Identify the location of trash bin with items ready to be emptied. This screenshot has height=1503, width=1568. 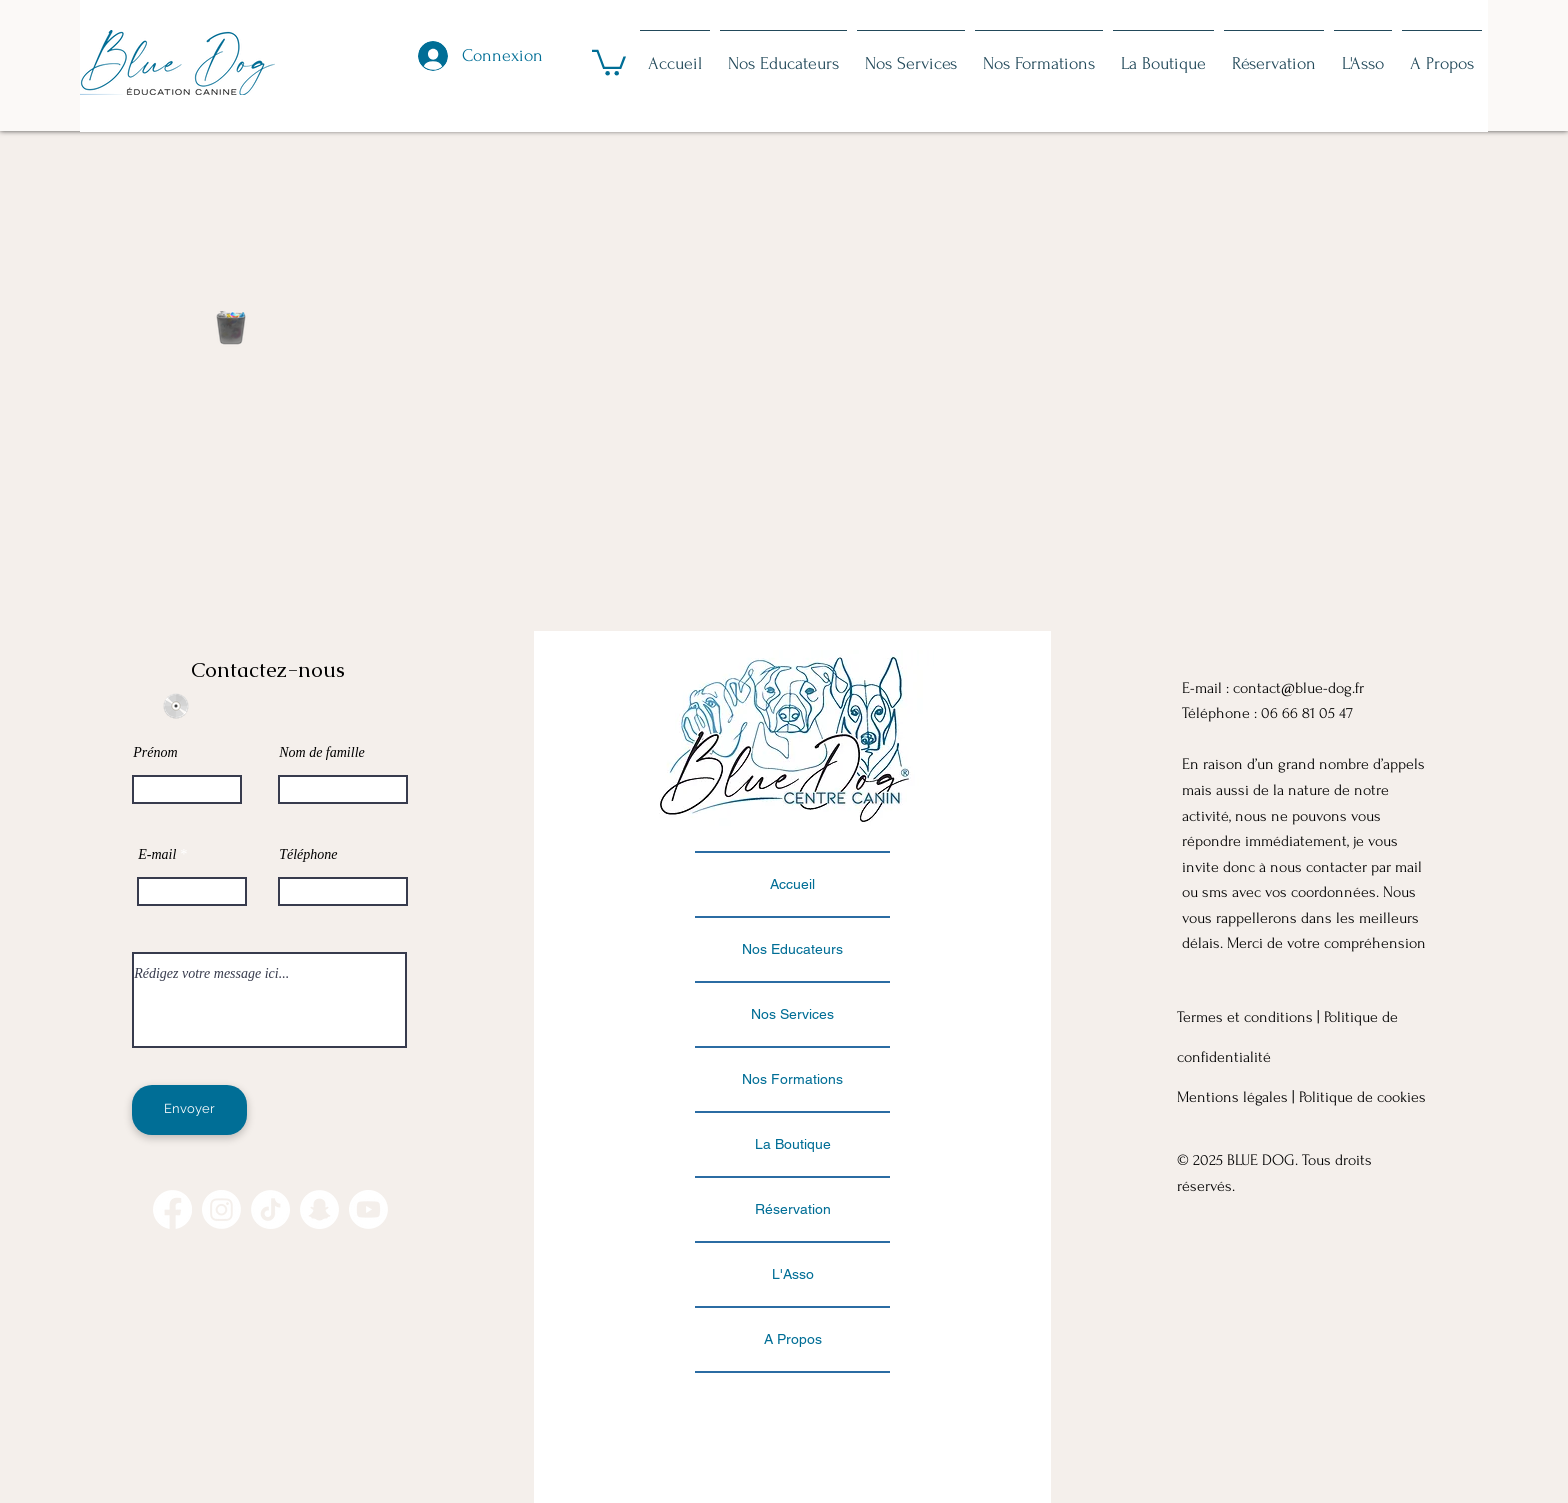
(231, 328).